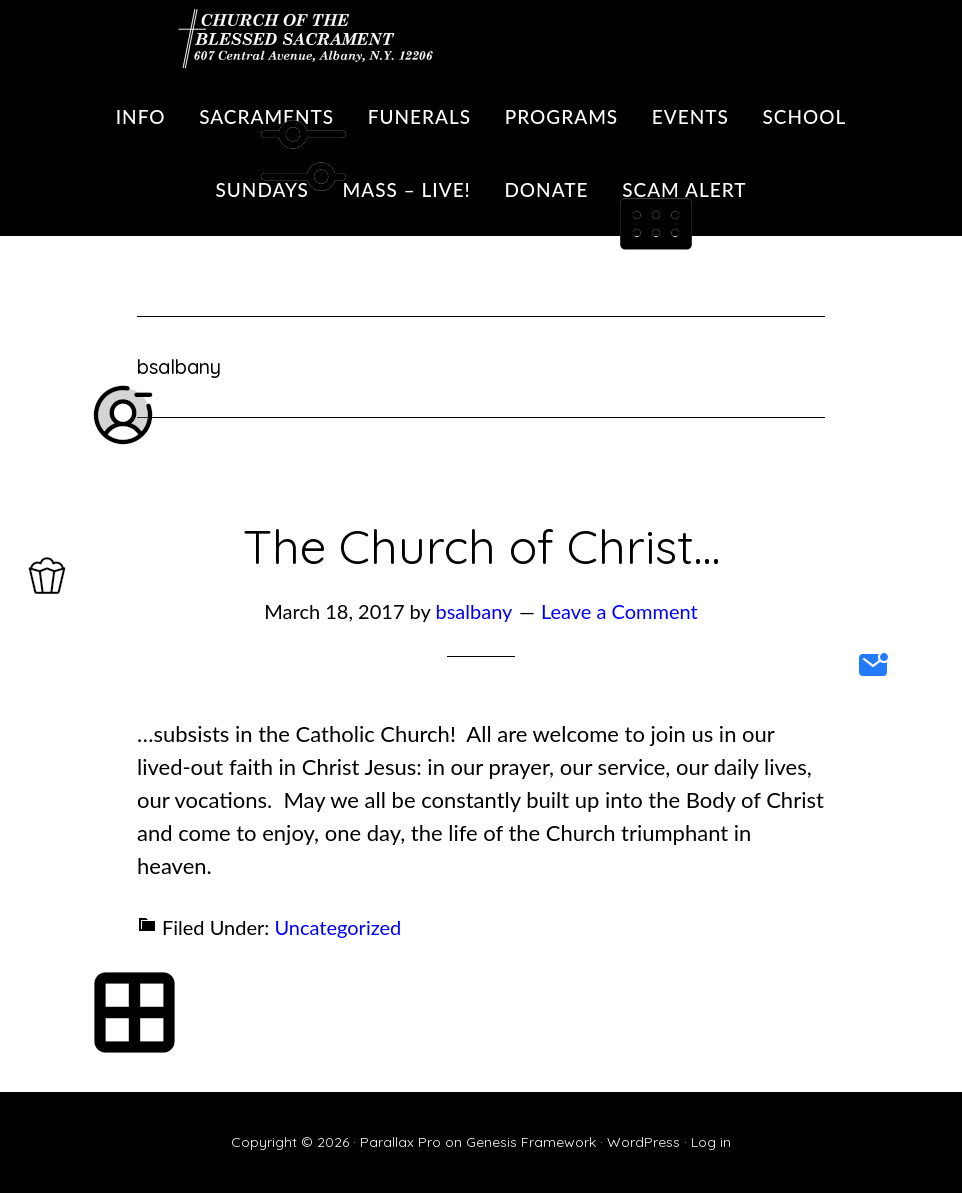 Image resolution: width=962 pixels, height=1193 pixels. Describe the element at coordinates (303, 155) in the screenshot. I see `adjust settings or preferences` at that location.